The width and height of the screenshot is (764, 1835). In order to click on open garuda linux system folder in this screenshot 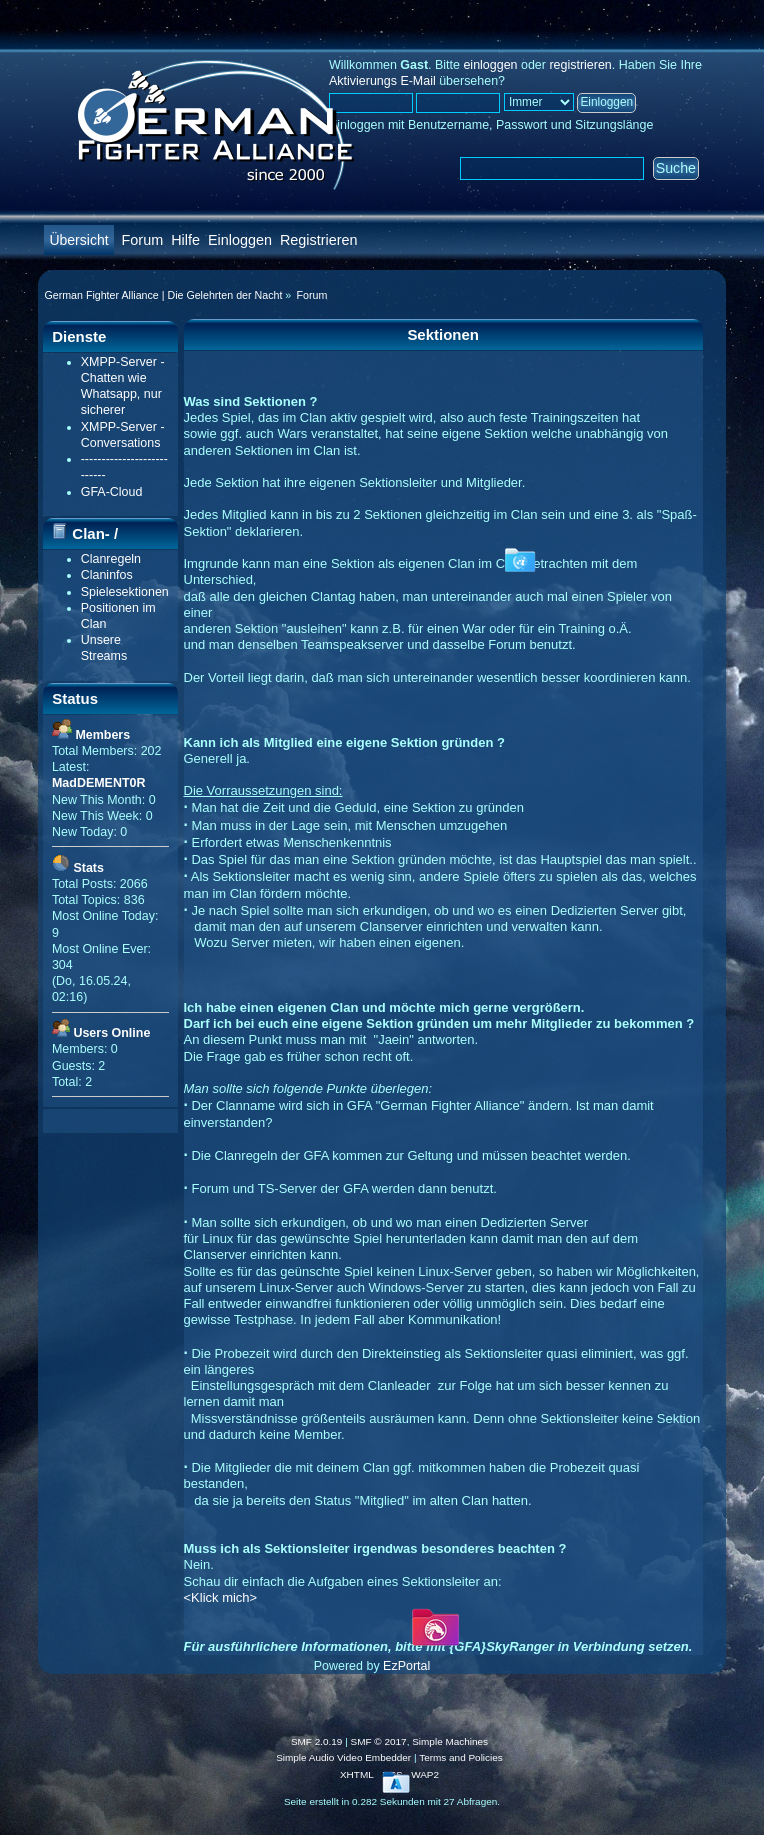, I will do `click(435, 1628)`.